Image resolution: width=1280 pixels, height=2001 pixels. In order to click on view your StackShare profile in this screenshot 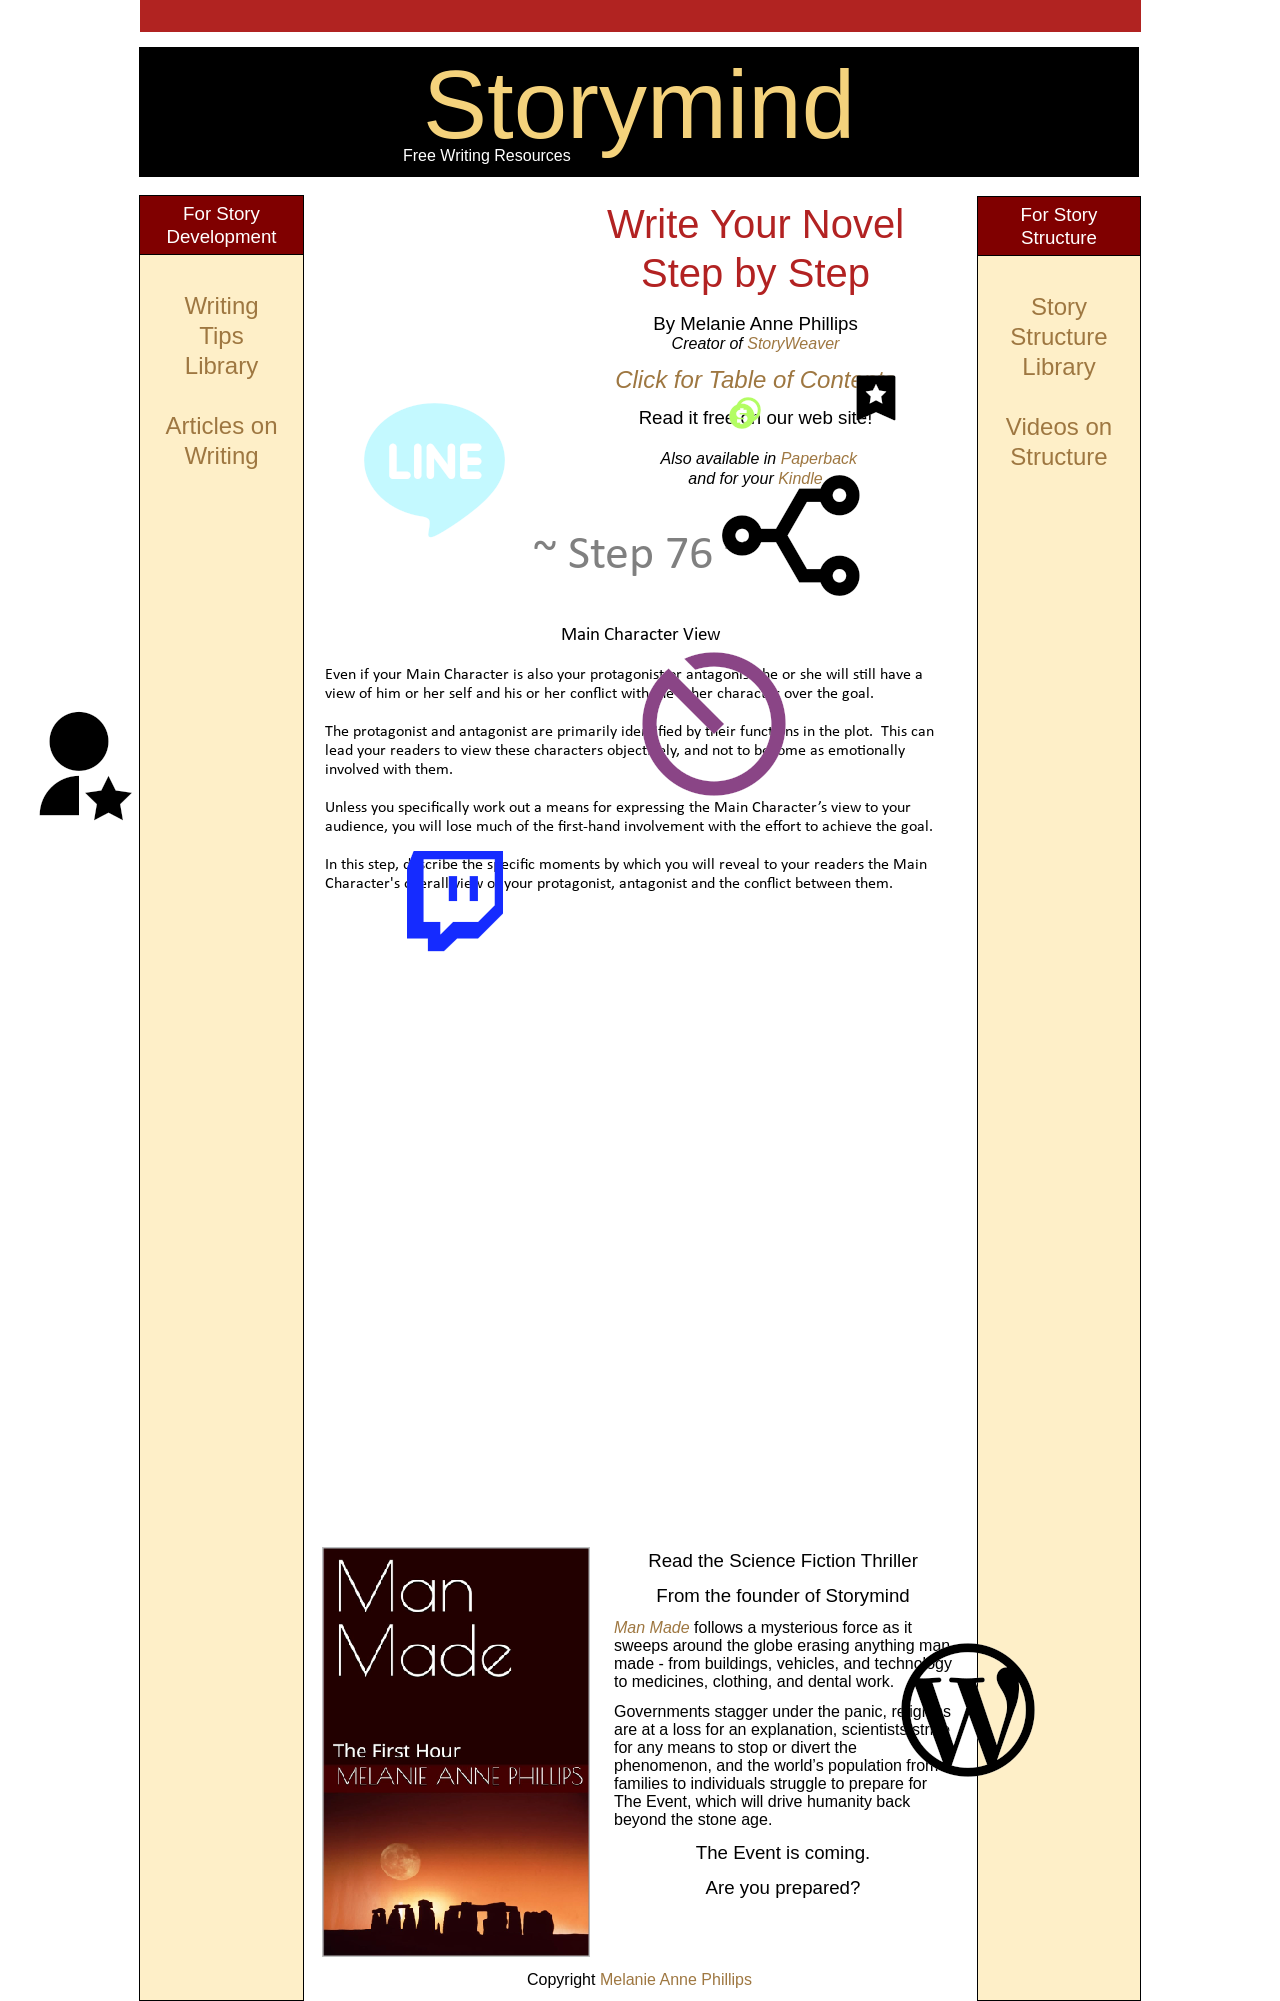, I will do `click(792, 535)`.